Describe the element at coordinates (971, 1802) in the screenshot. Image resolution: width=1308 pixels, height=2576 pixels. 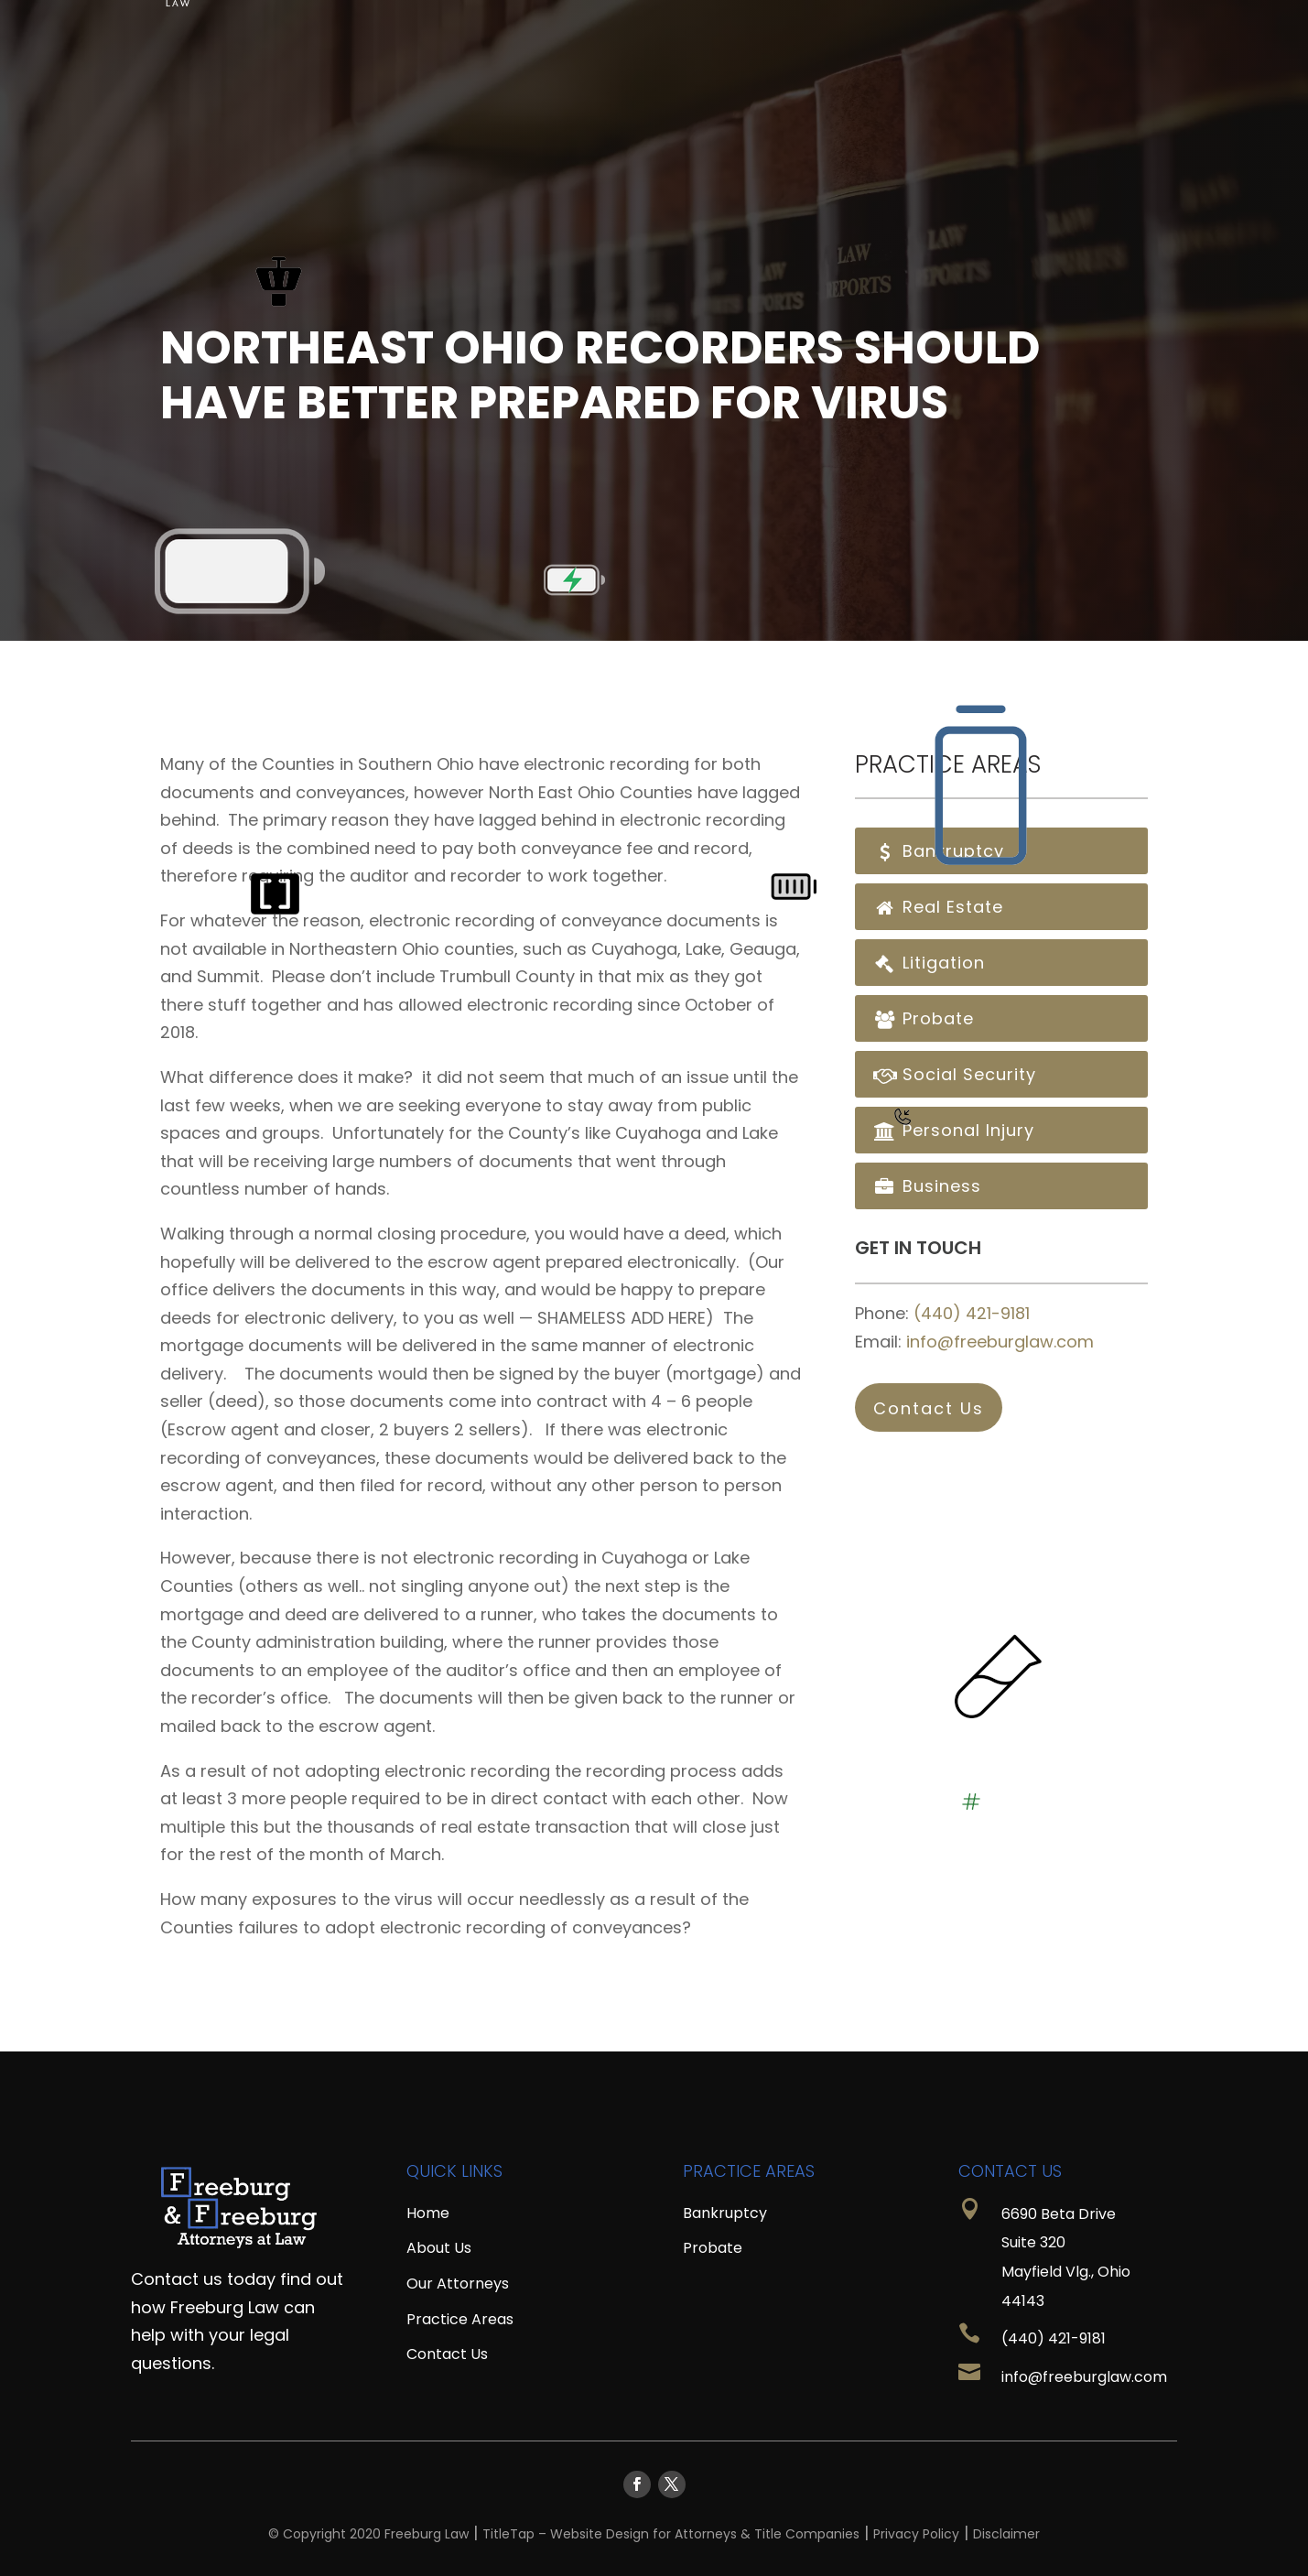
I see `view or browse hashtags` at that location.